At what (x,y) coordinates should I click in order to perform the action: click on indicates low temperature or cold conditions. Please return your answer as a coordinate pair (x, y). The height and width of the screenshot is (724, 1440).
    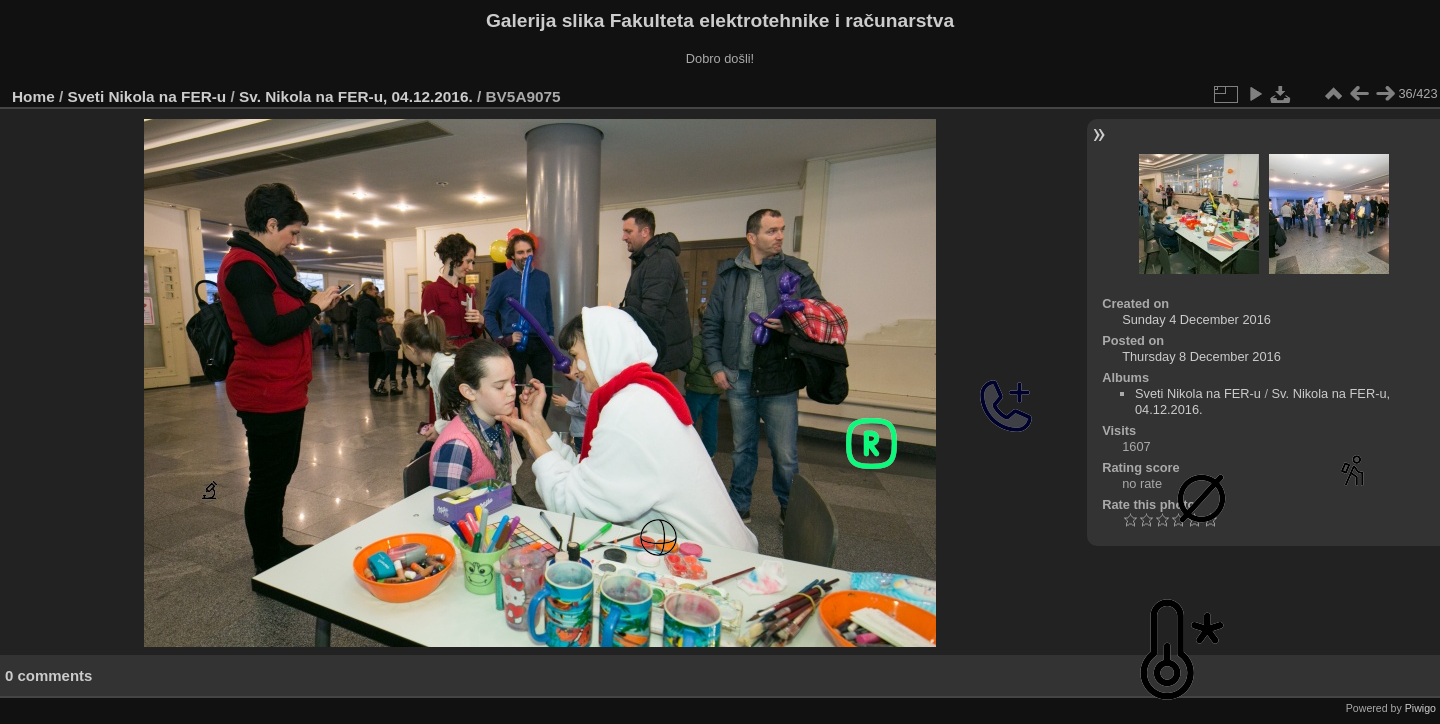
    Looking at the image, I should click on (1170, 649).